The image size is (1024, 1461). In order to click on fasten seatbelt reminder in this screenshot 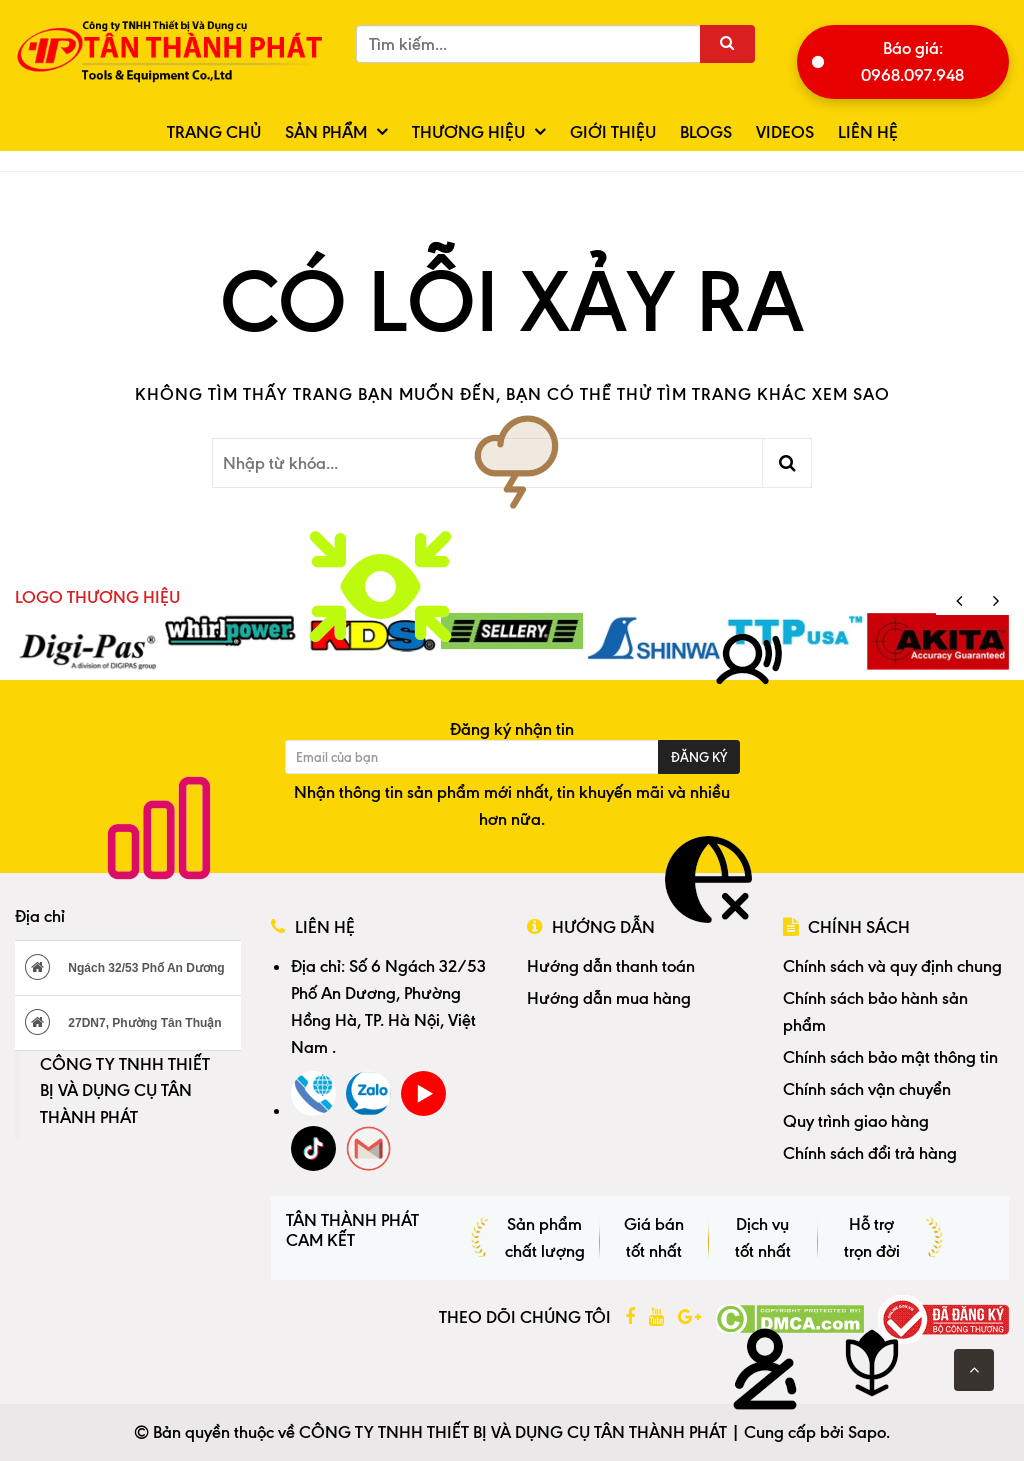, I will do `click(765, 1369)`.